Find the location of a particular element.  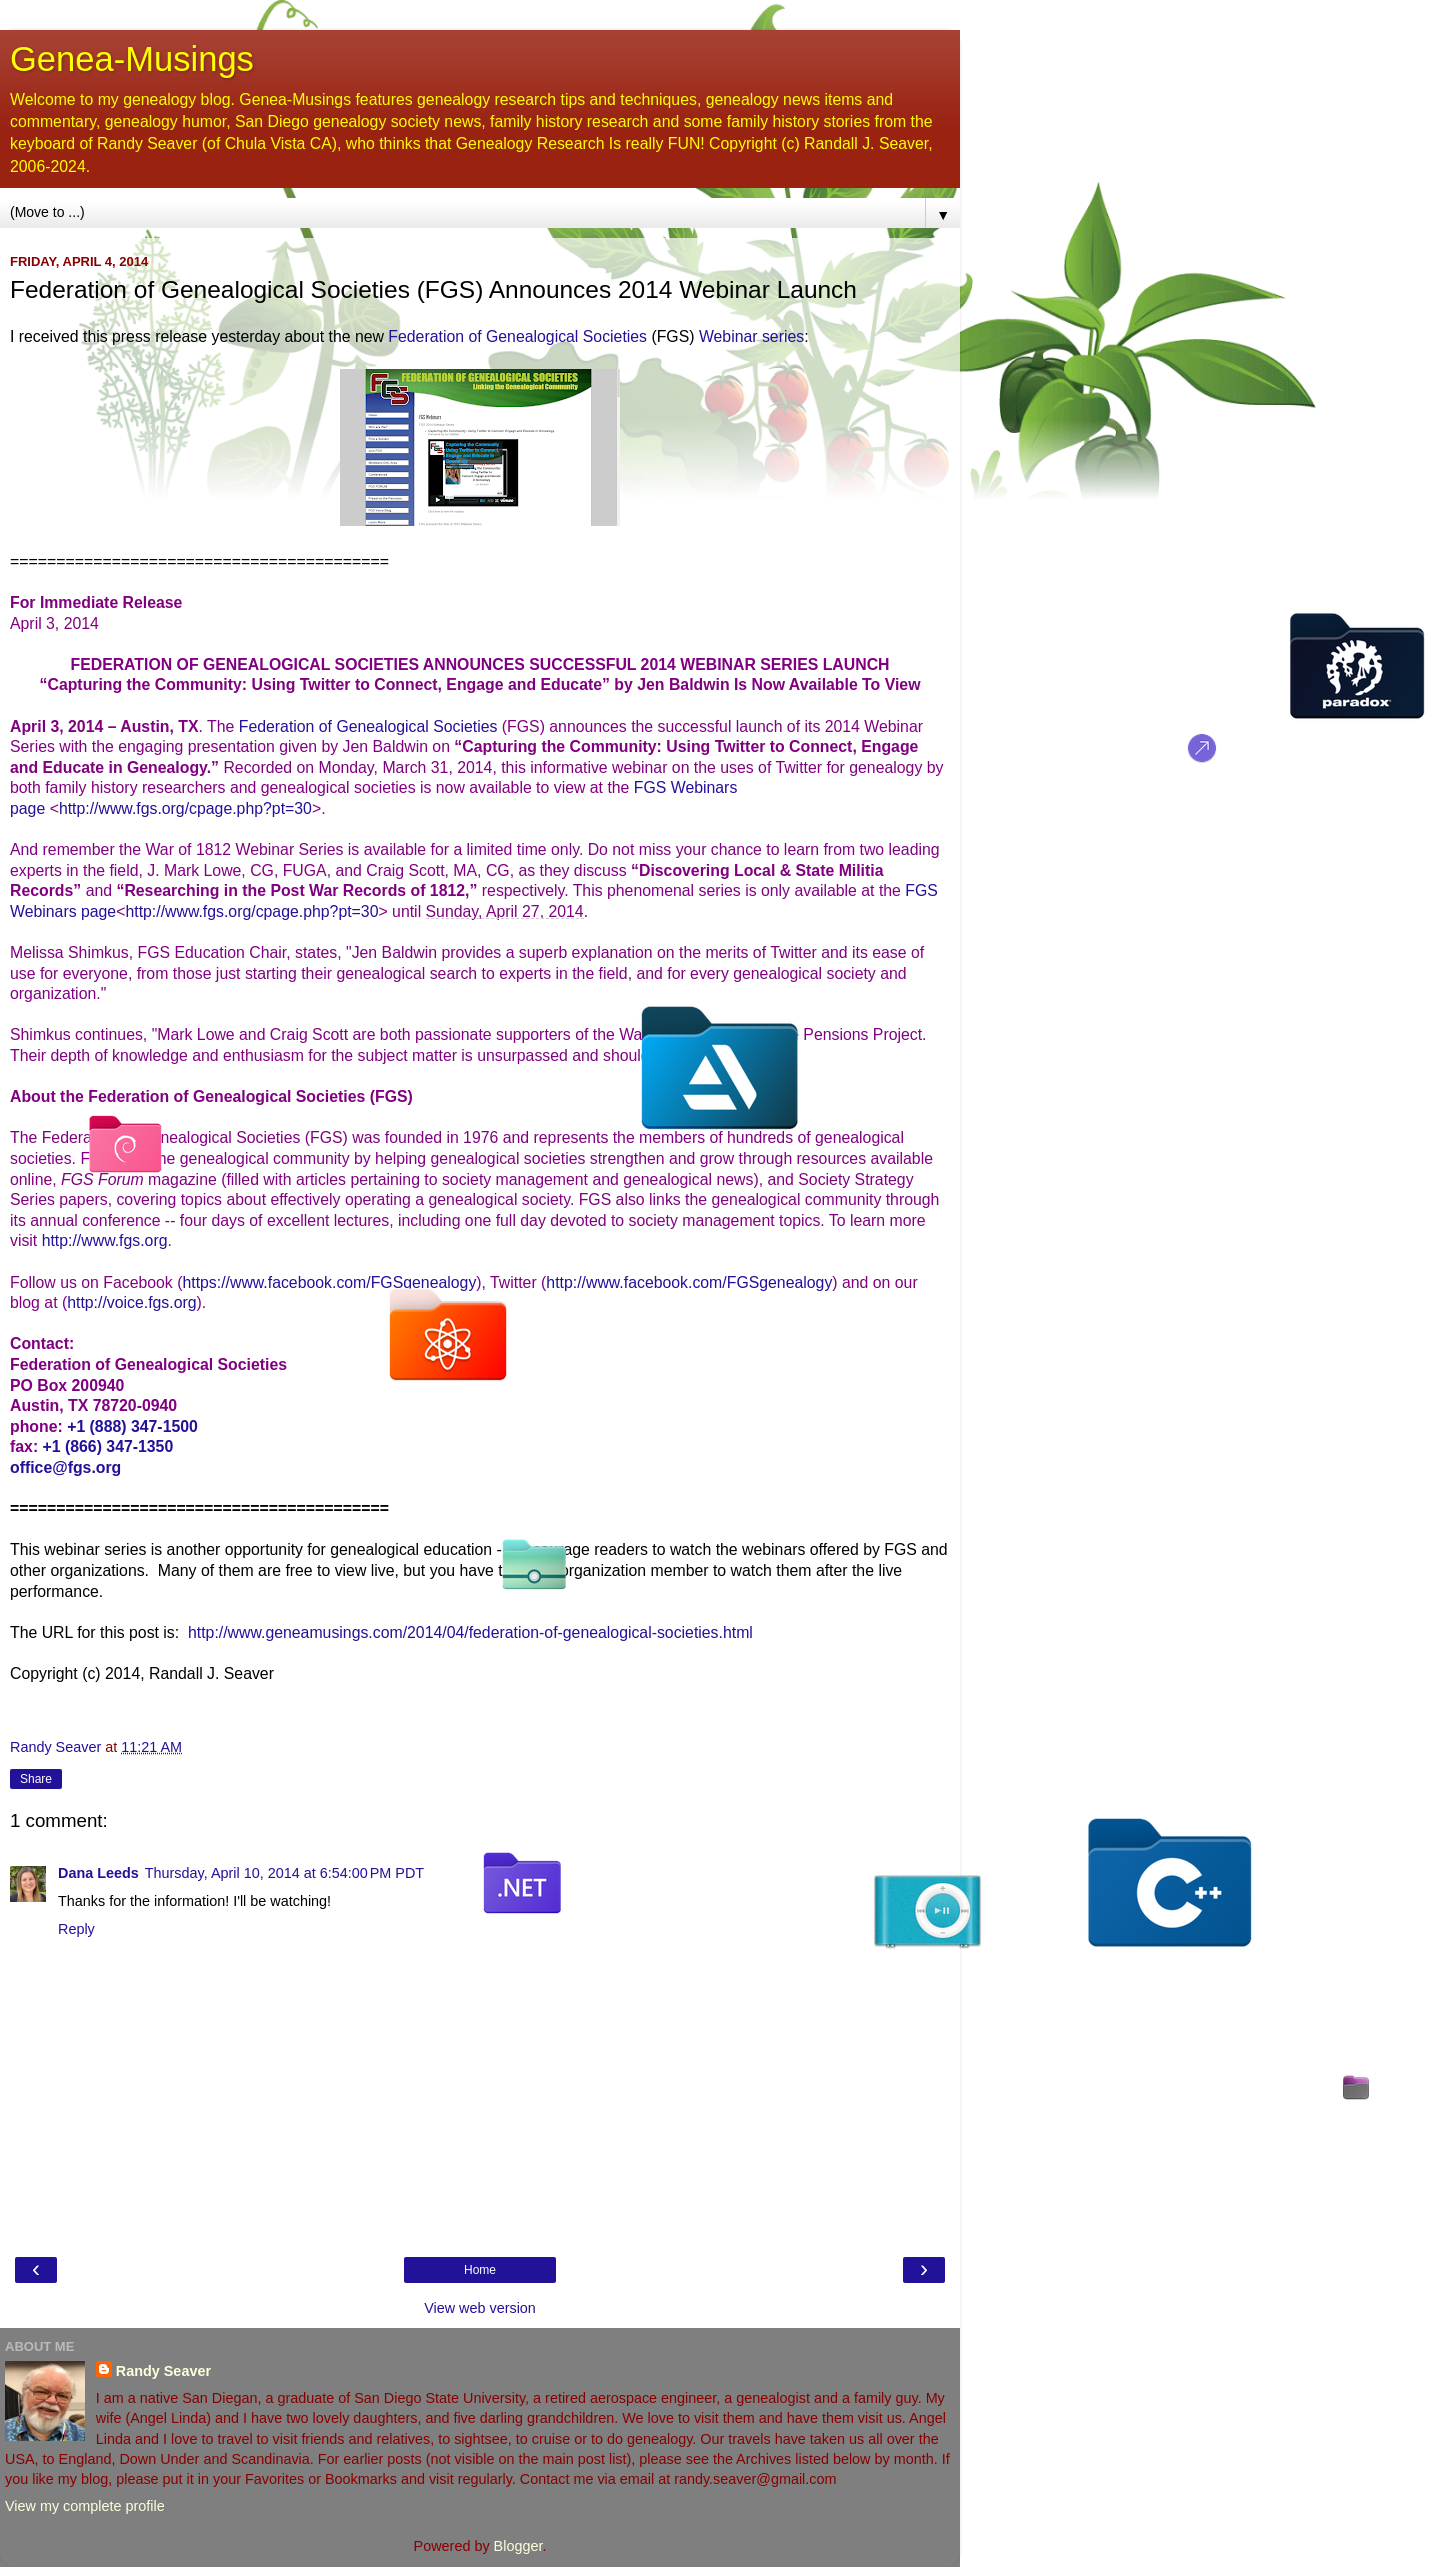

open paradox interactive game files folder is located at coordinates (1356, 669).